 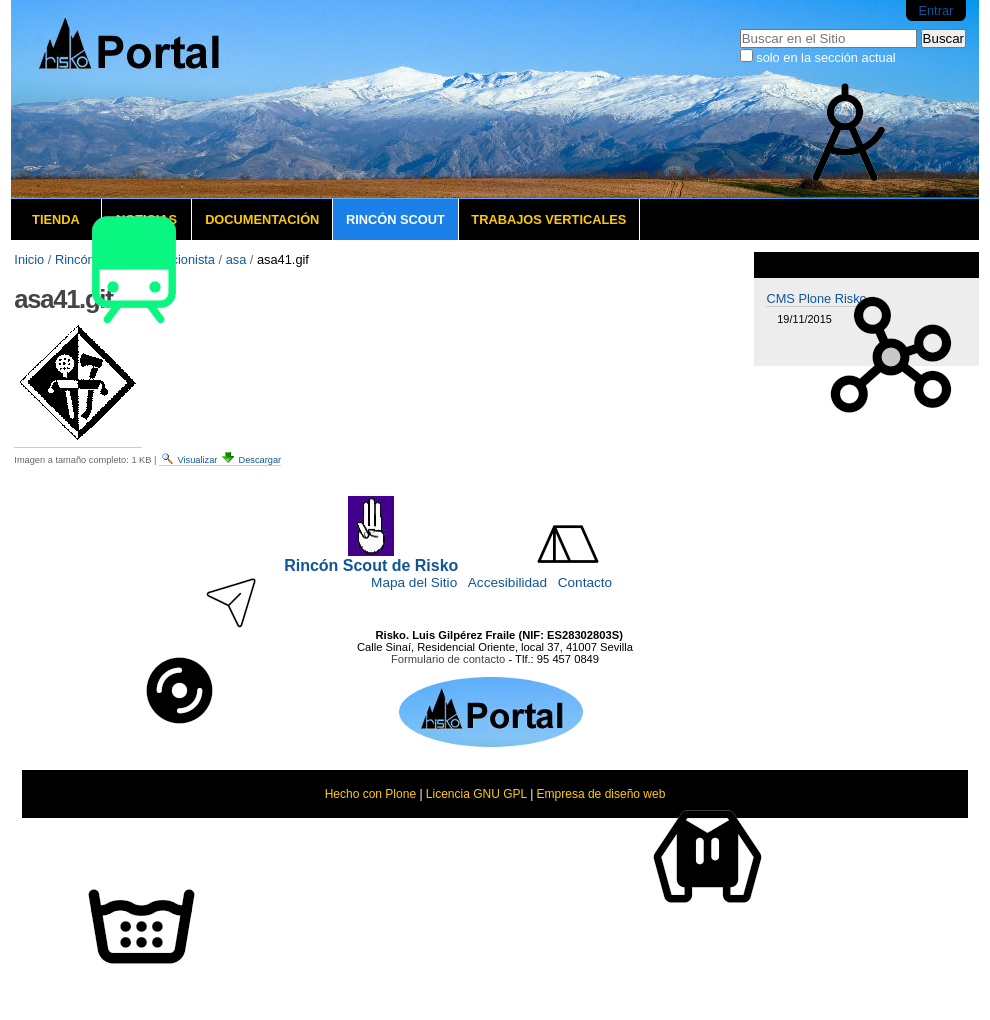 I want to click on access train schedules or rail services, so click(x=134, y=266).